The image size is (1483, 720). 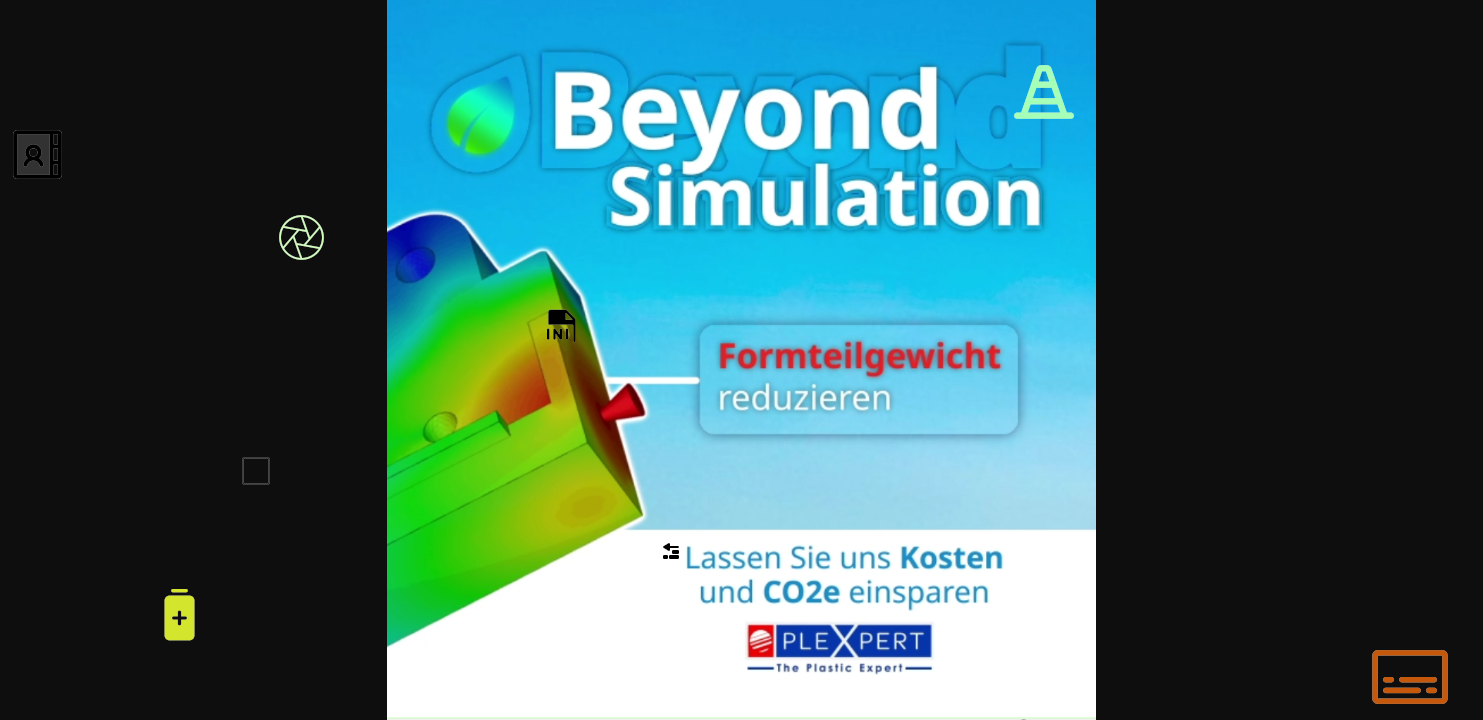 What do you see at coordinates (179, 615) in the screenshot?
I see `add or extend battery life` at bounding box center [179, 615].